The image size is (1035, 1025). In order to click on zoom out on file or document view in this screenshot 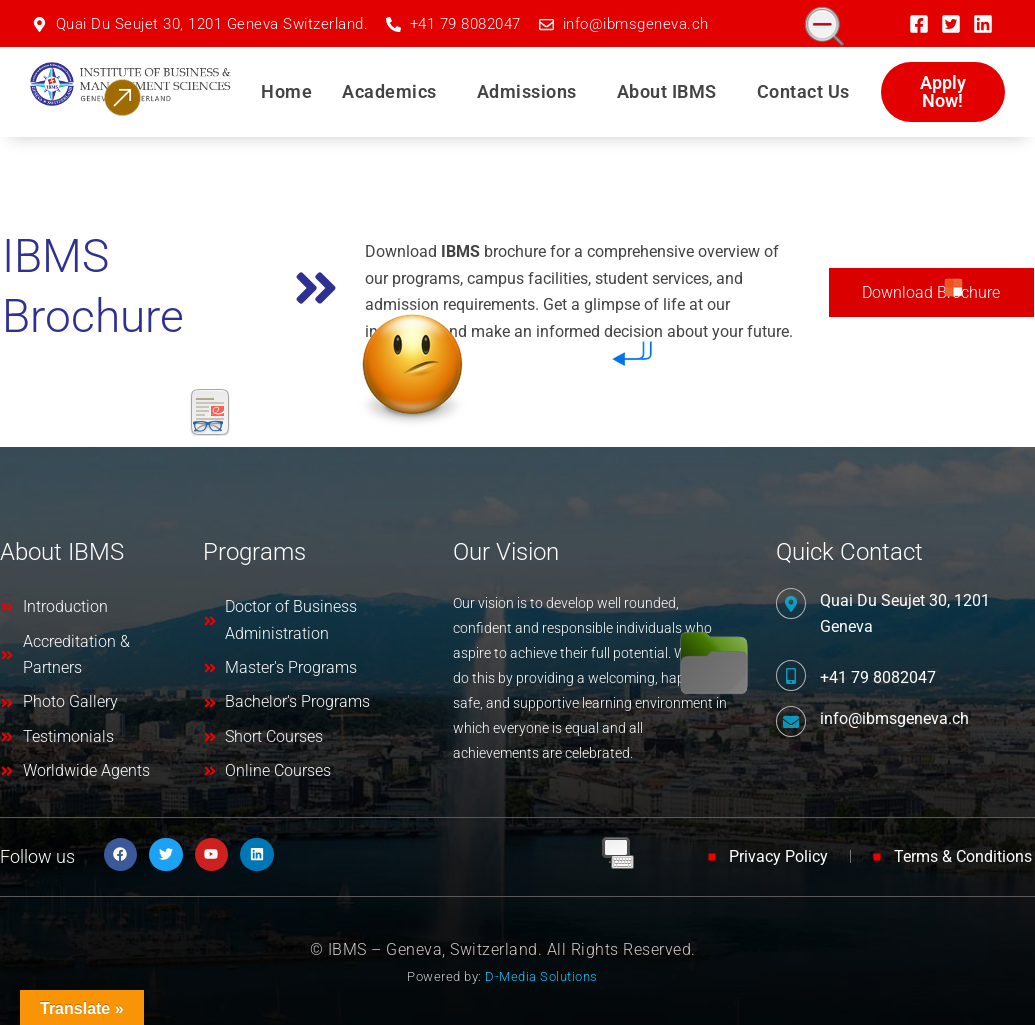, I will do `click(824, 26)`.